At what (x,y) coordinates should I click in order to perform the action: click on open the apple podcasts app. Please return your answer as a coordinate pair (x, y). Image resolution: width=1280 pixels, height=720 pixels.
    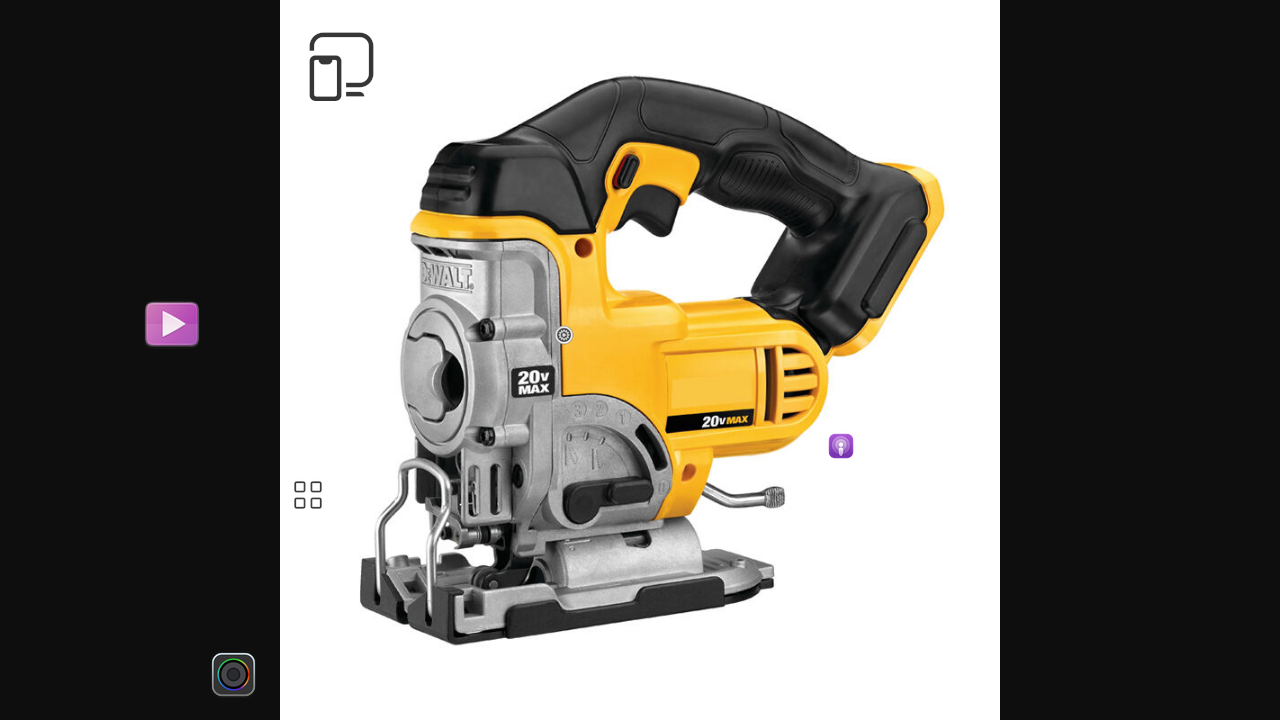
    Looking at the image, I should click on (841, 446).